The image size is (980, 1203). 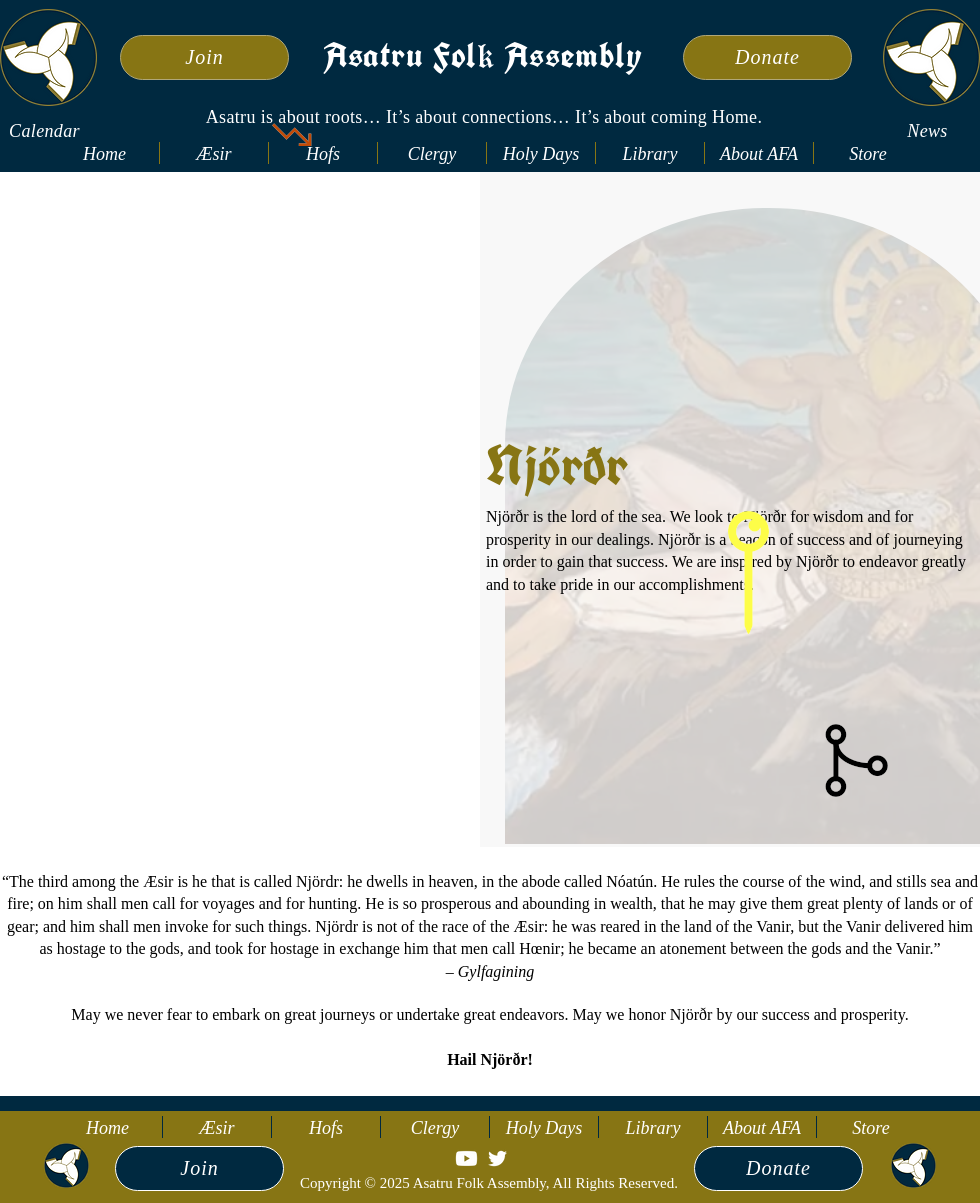 I want to click on merge branches in version control, so click(x=856, y=760).